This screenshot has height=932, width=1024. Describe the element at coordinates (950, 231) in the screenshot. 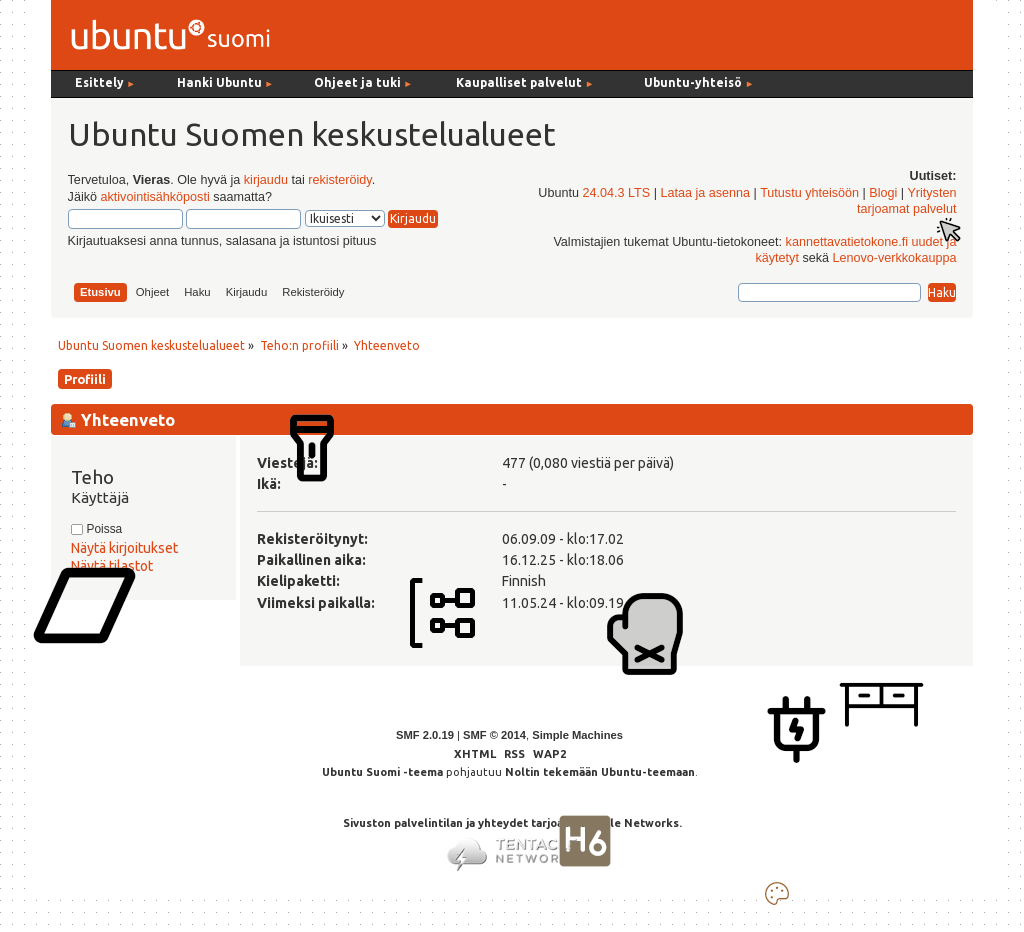

I see `click or tap to interact` at that location.